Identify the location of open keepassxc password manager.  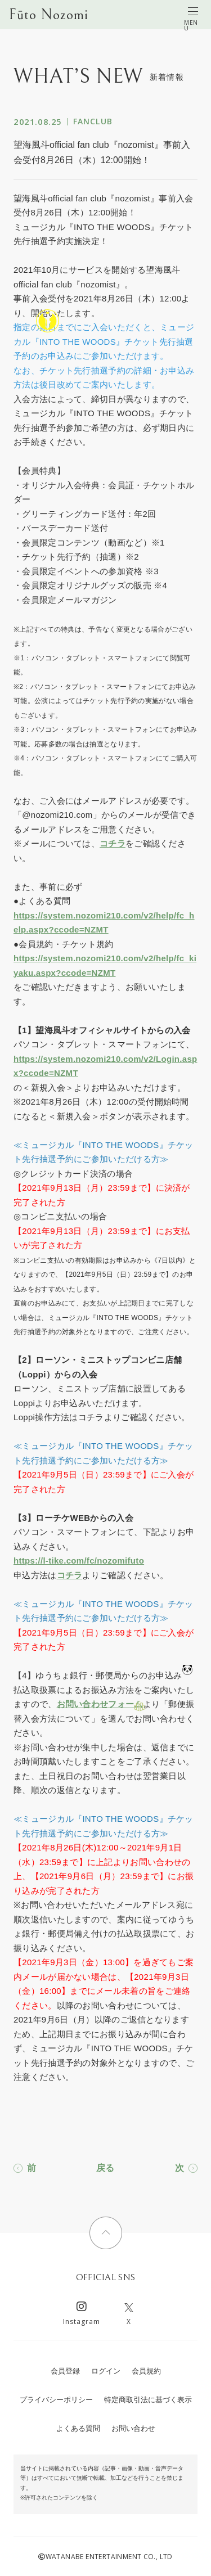
(47, 321).